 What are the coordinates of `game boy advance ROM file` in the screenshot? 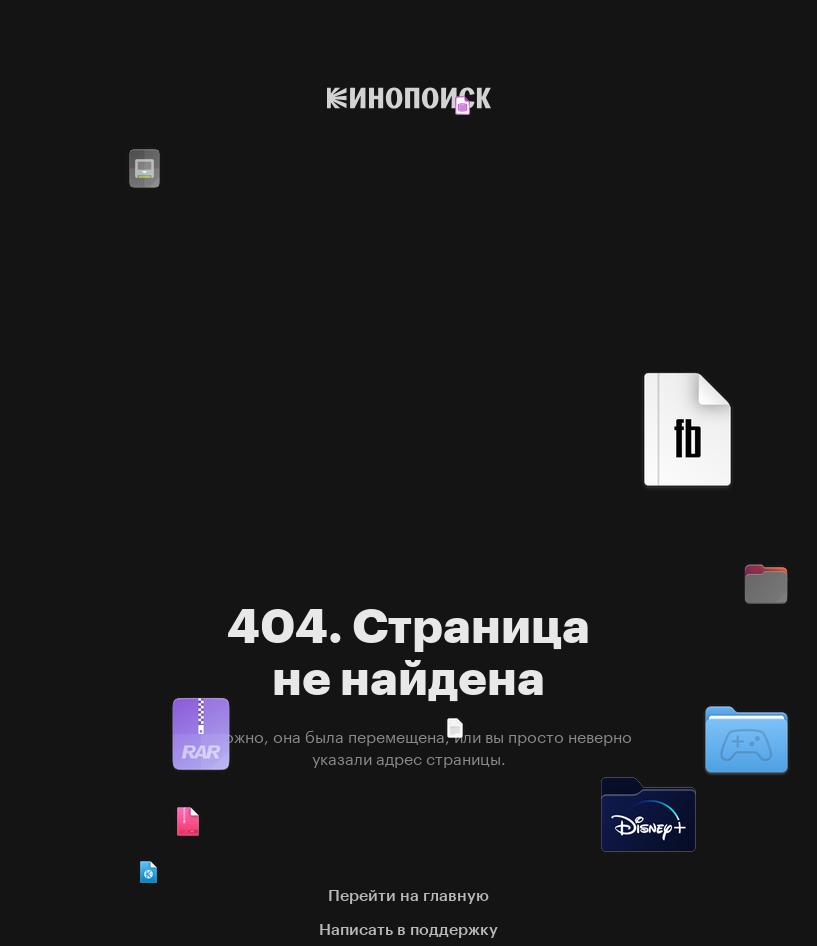 It's located at (144, 168).